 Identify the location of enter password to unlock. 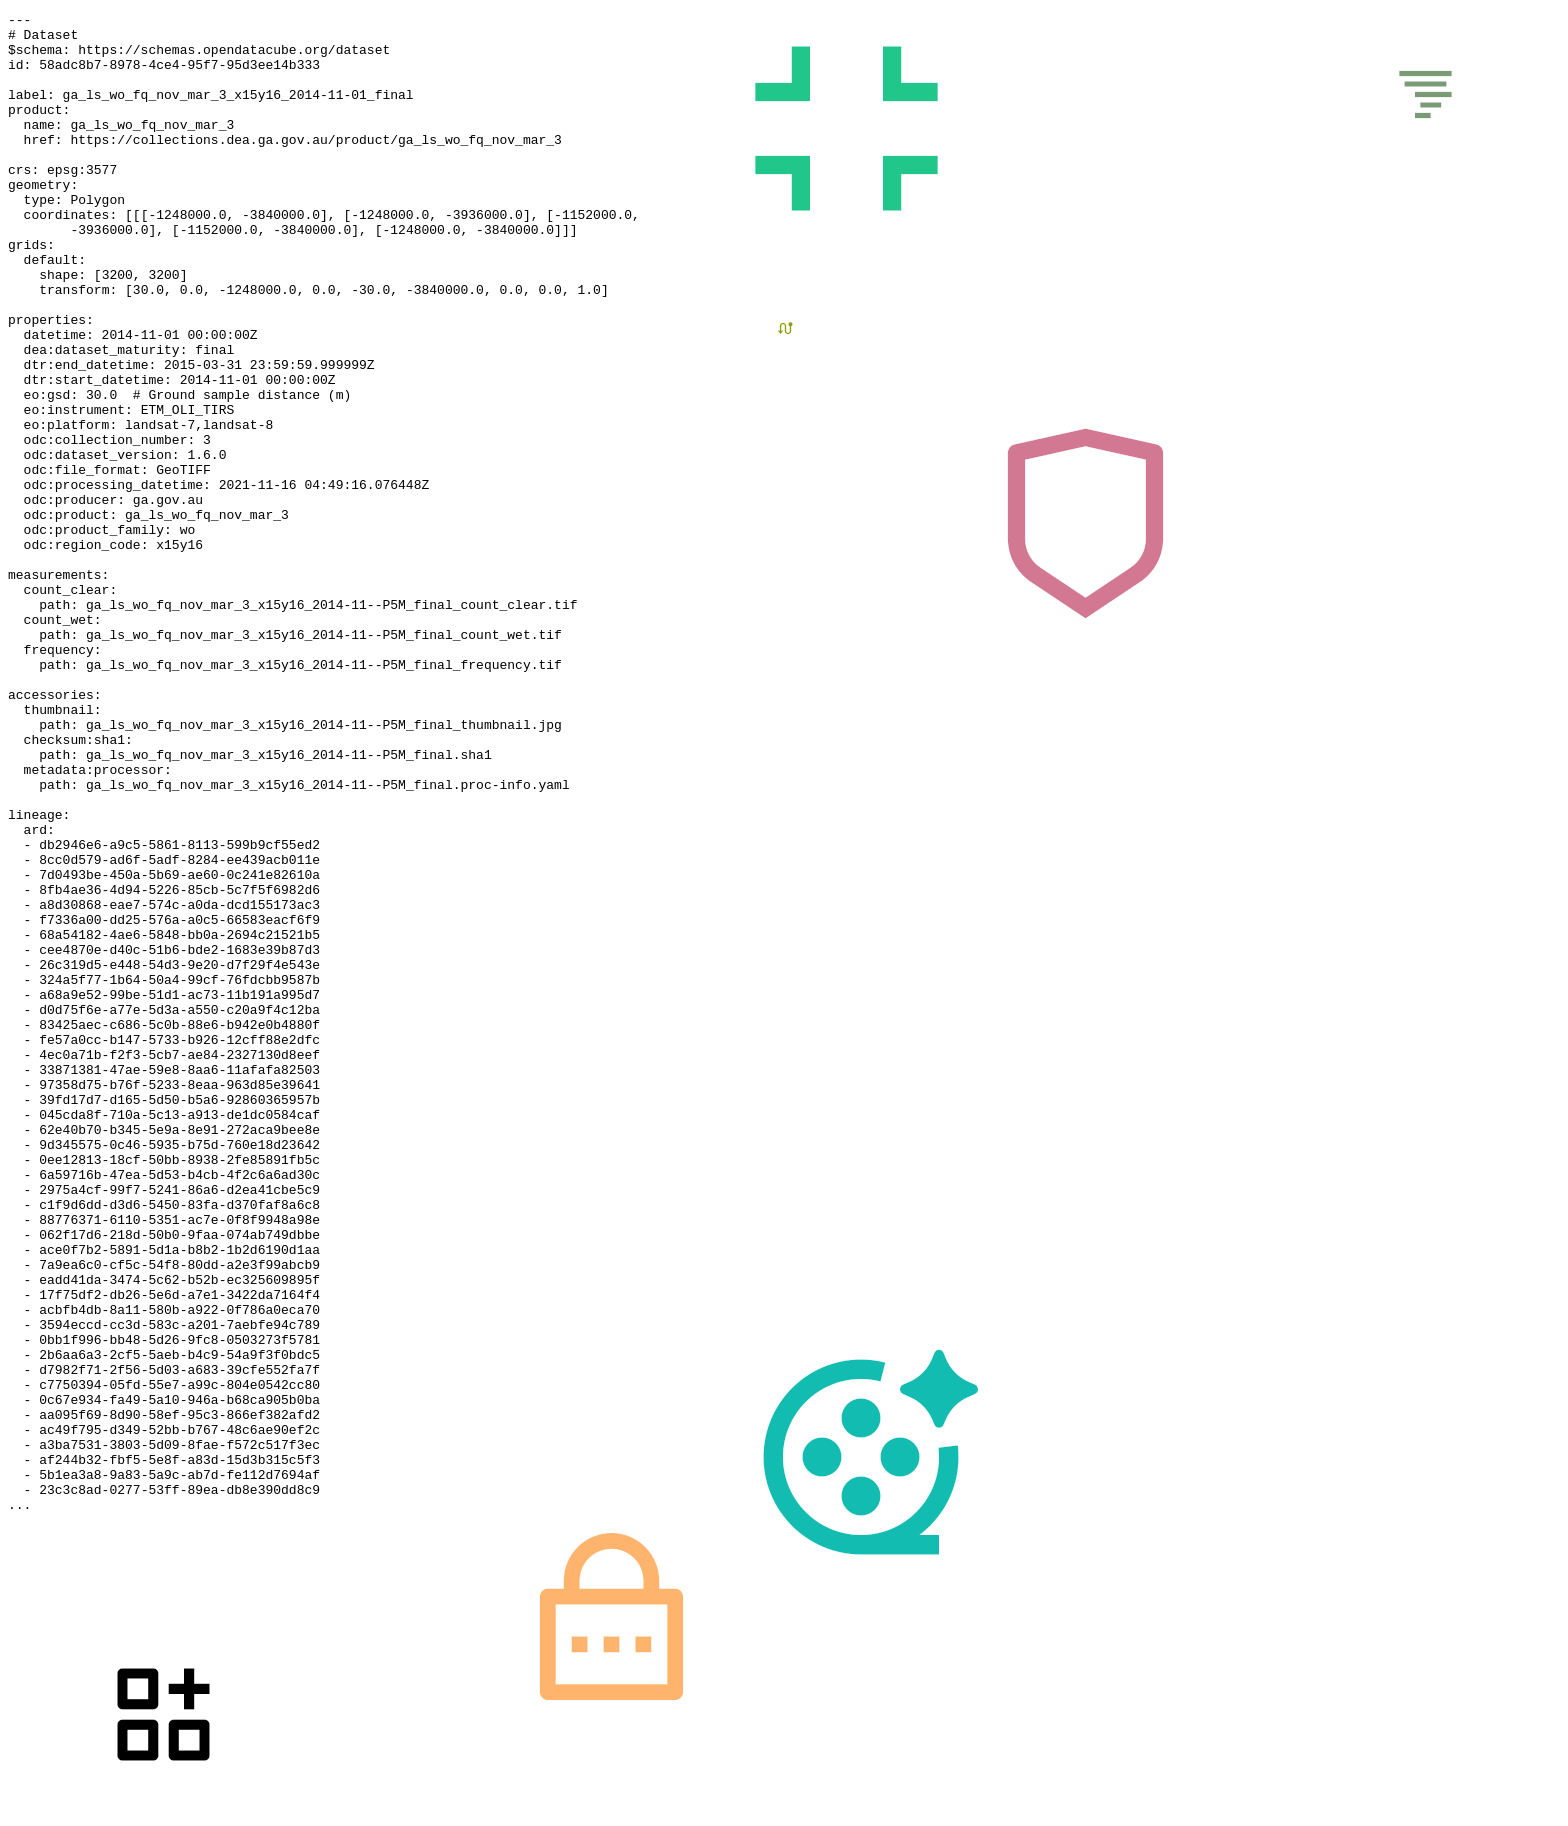
(611, 1620).